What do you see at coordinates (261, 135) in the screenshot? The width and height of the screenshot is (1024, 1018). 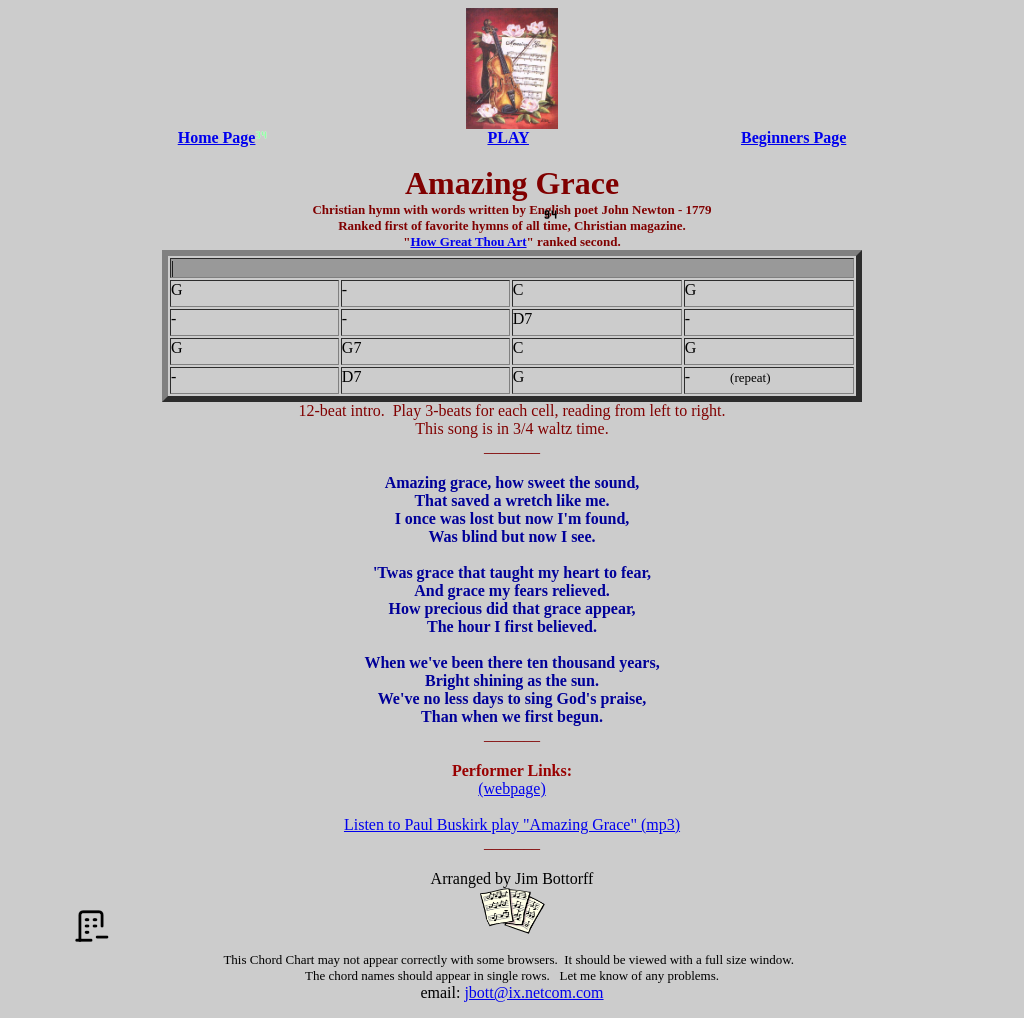 I see `indicates item number 34 in a list or sequence` at bounding box center [261, 135].